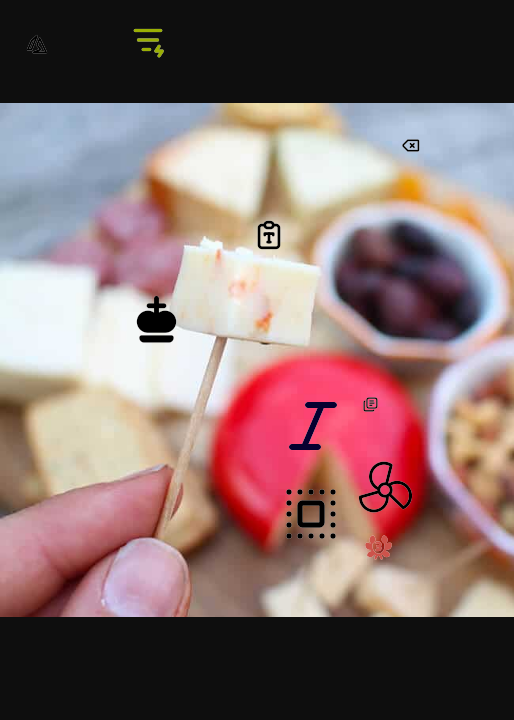 This screenshot has height=720, width=514. Describe the element at coordinates (313, 426) in the screenshot. I see `apply italic formatting to selected text` at that location.